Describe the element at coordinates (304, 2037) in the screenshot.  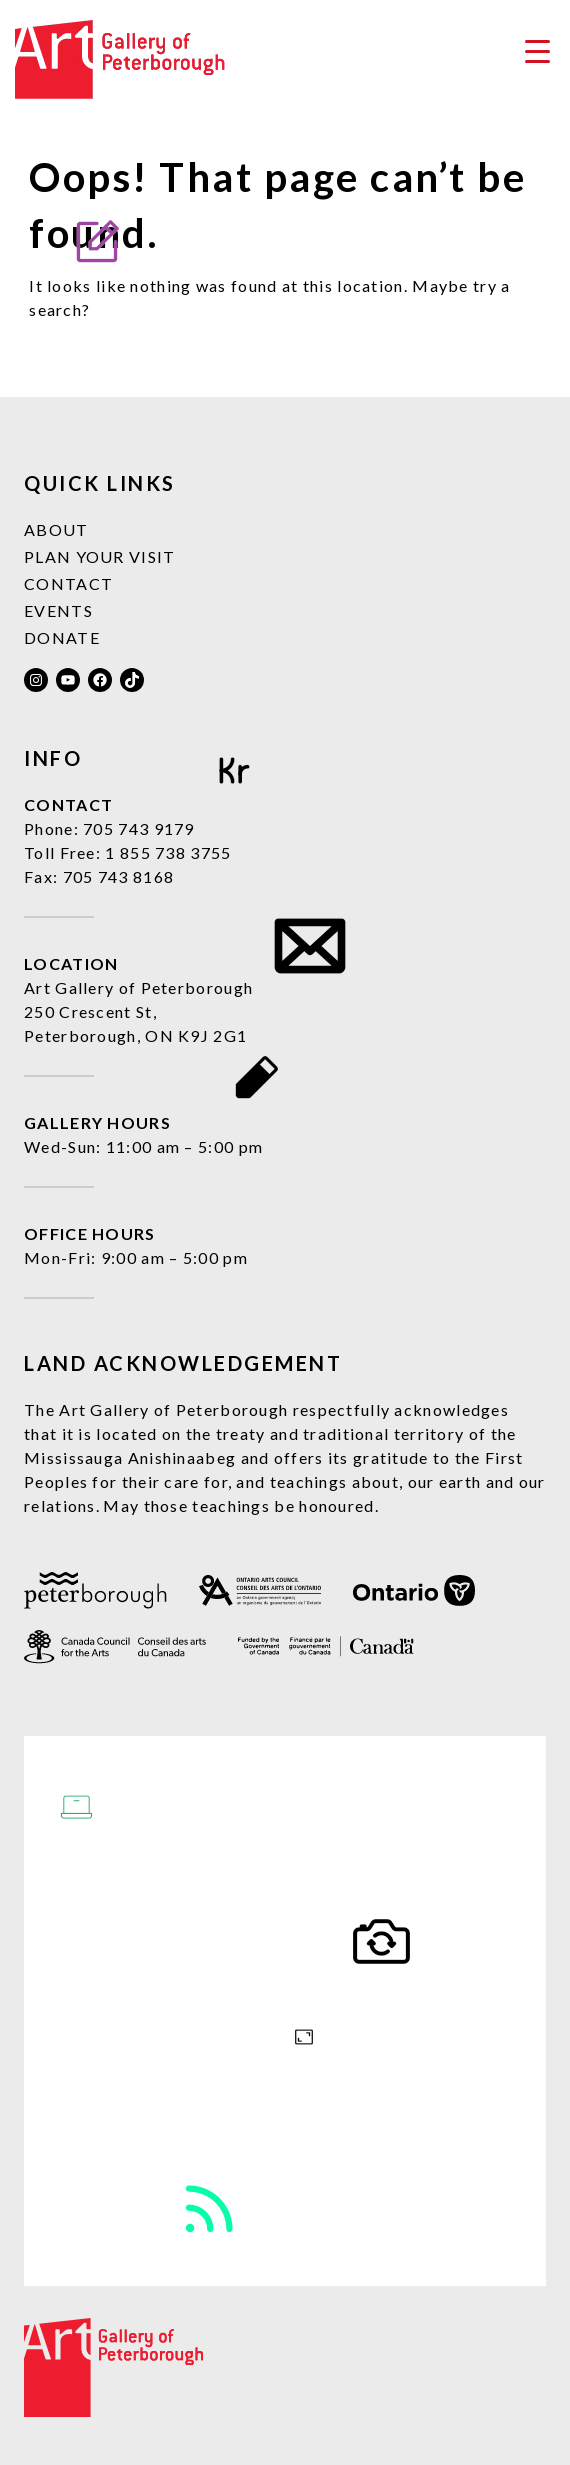
I see `enter fullscreen mode` at that location.